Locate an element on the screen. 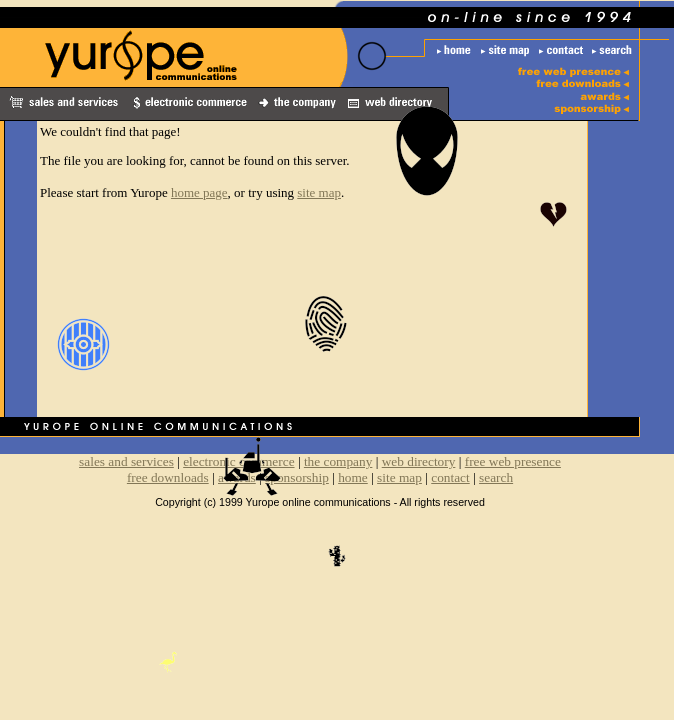 The height and width of the screenshot is (720, 674). indicates a dislike or negative reaction is located at coordinates (553, 214).